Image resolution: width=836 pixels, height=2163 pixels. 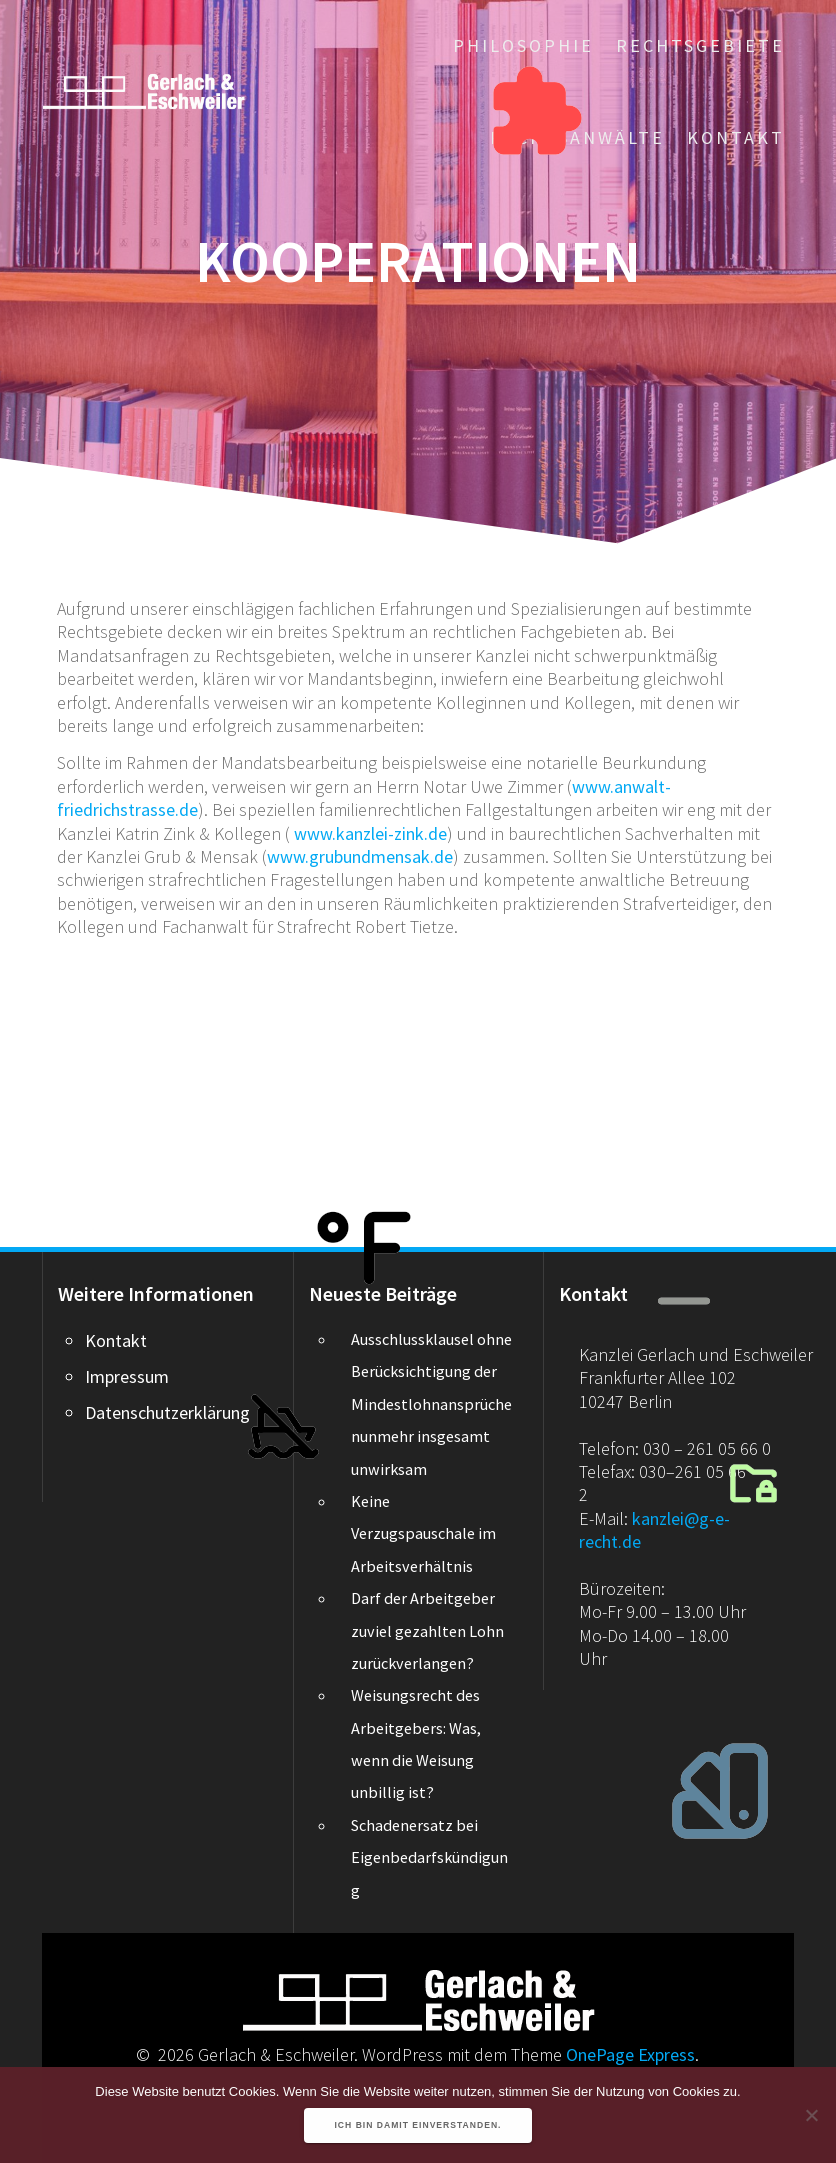 I want to click on display temperature in fahrenheit, so click(x=364, y=1248).